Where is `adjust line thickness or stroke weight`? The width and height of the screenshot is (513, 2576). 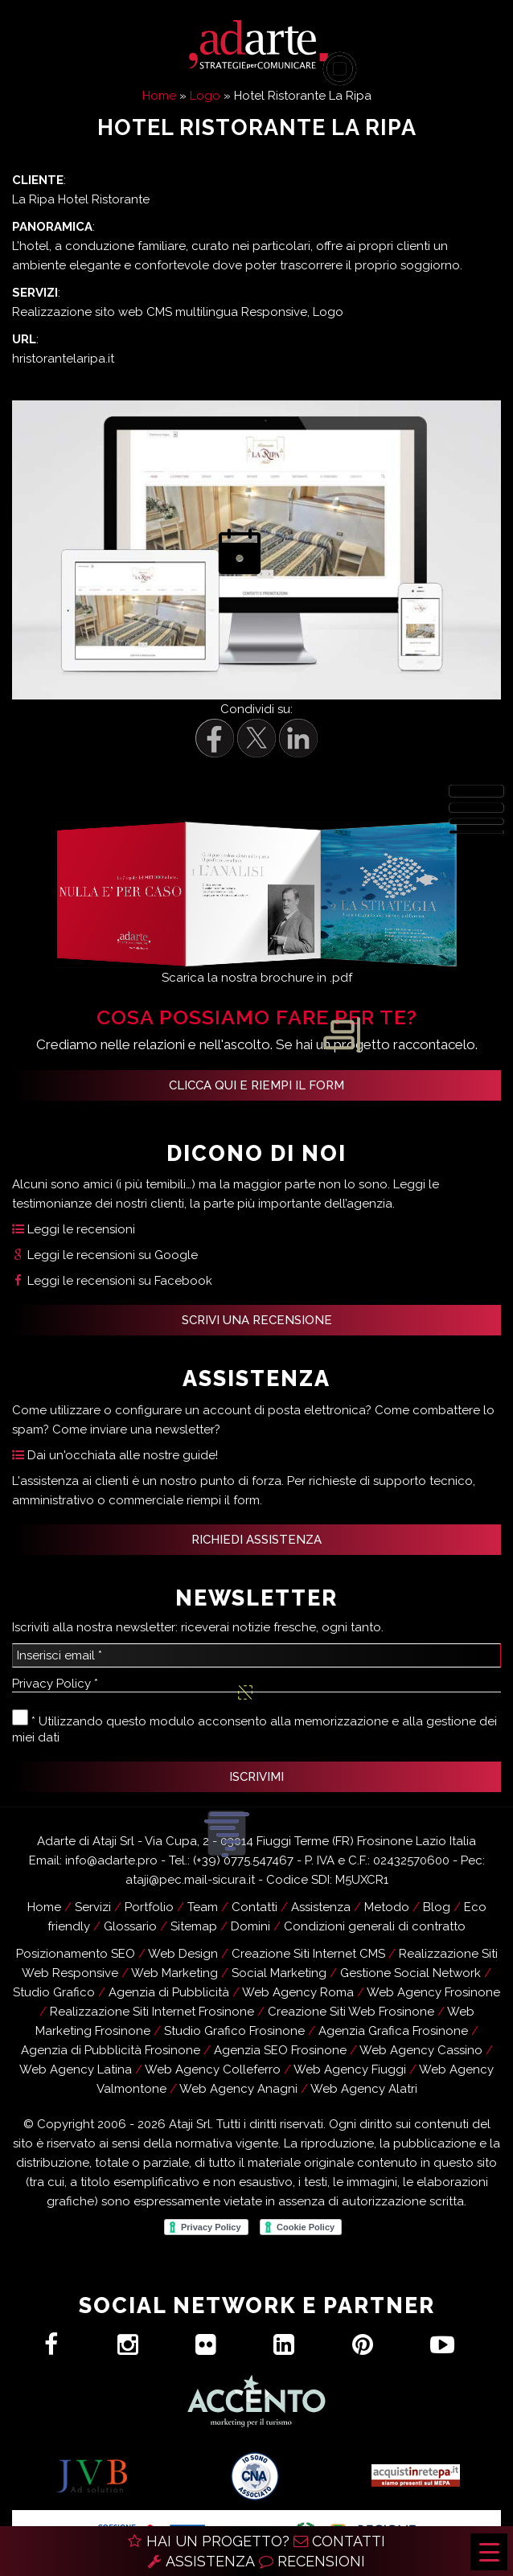 adjust line thickness or stroke weight is located at coordinates (476, 809).